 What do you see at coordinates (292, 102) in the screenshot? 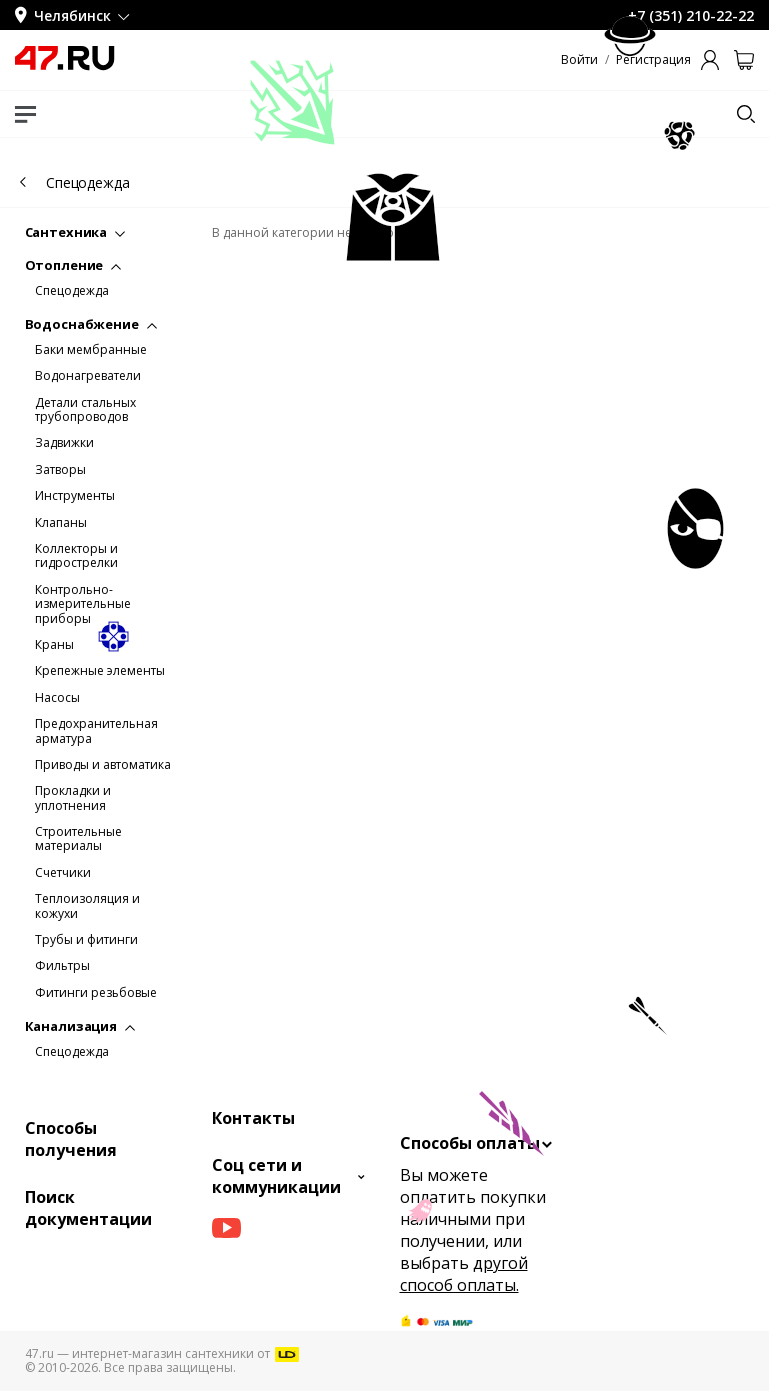
I see `activate charged arrow ability` at bounding box center [292, 102].